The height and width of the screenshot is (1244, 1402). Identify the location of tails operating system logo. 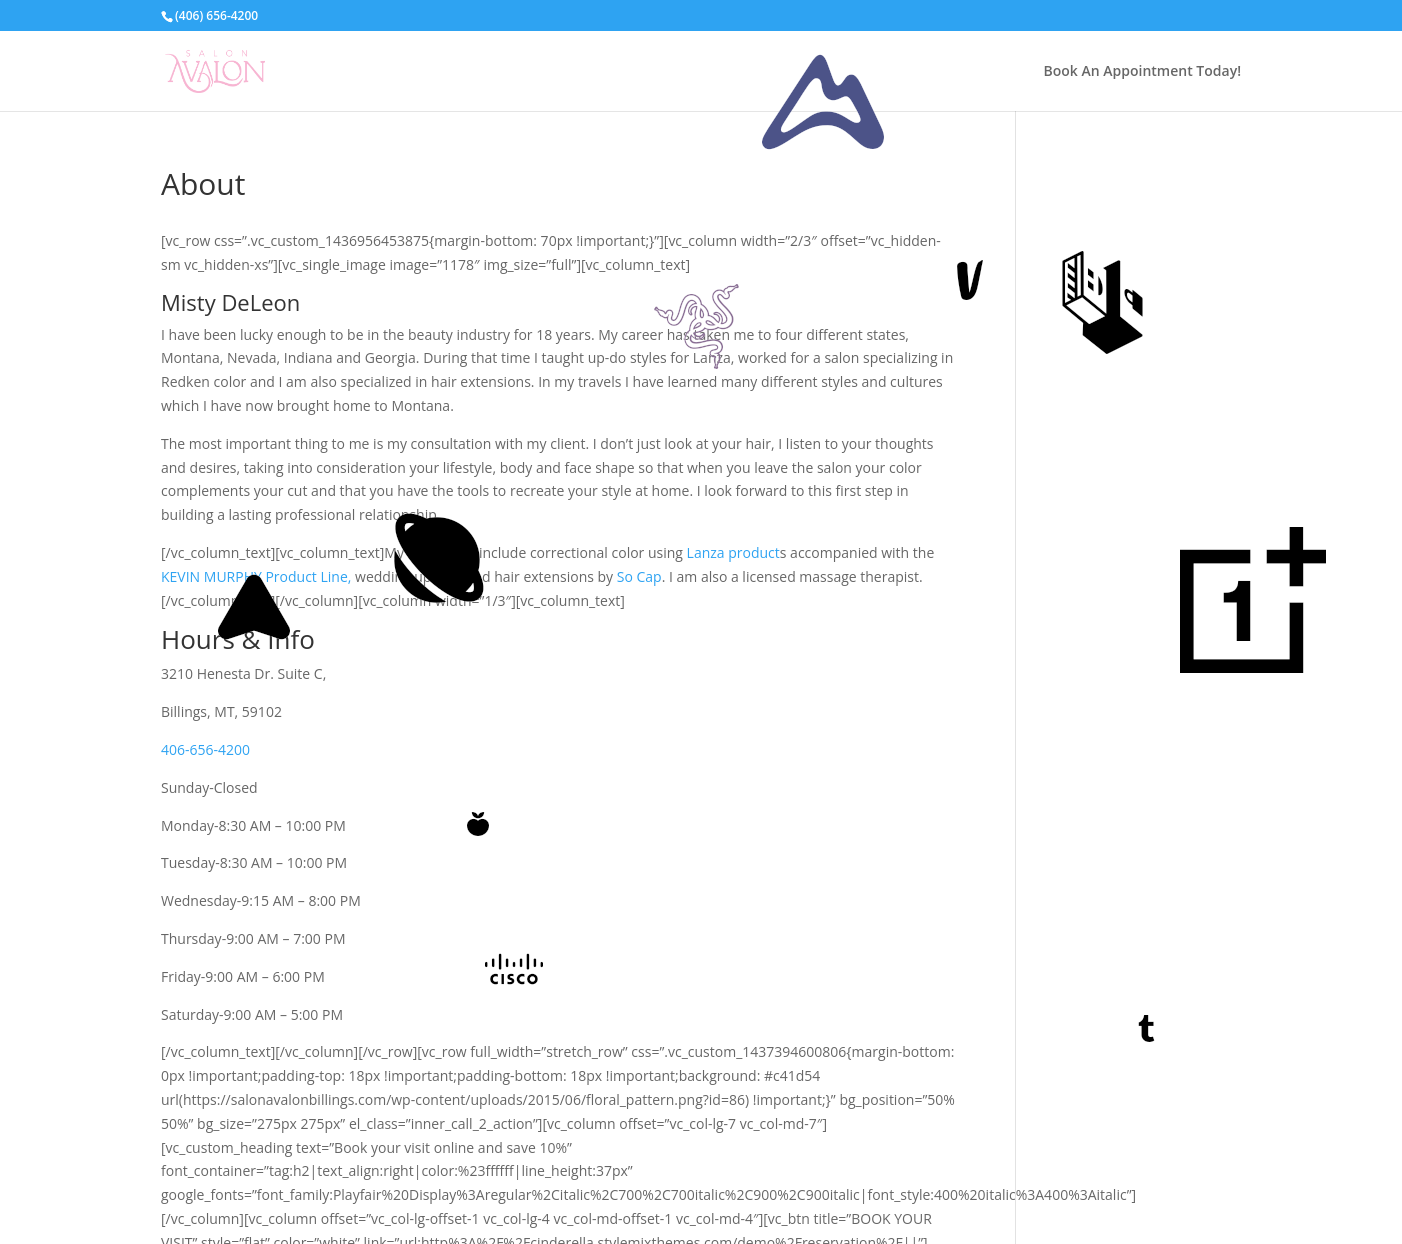
(1102, 302).